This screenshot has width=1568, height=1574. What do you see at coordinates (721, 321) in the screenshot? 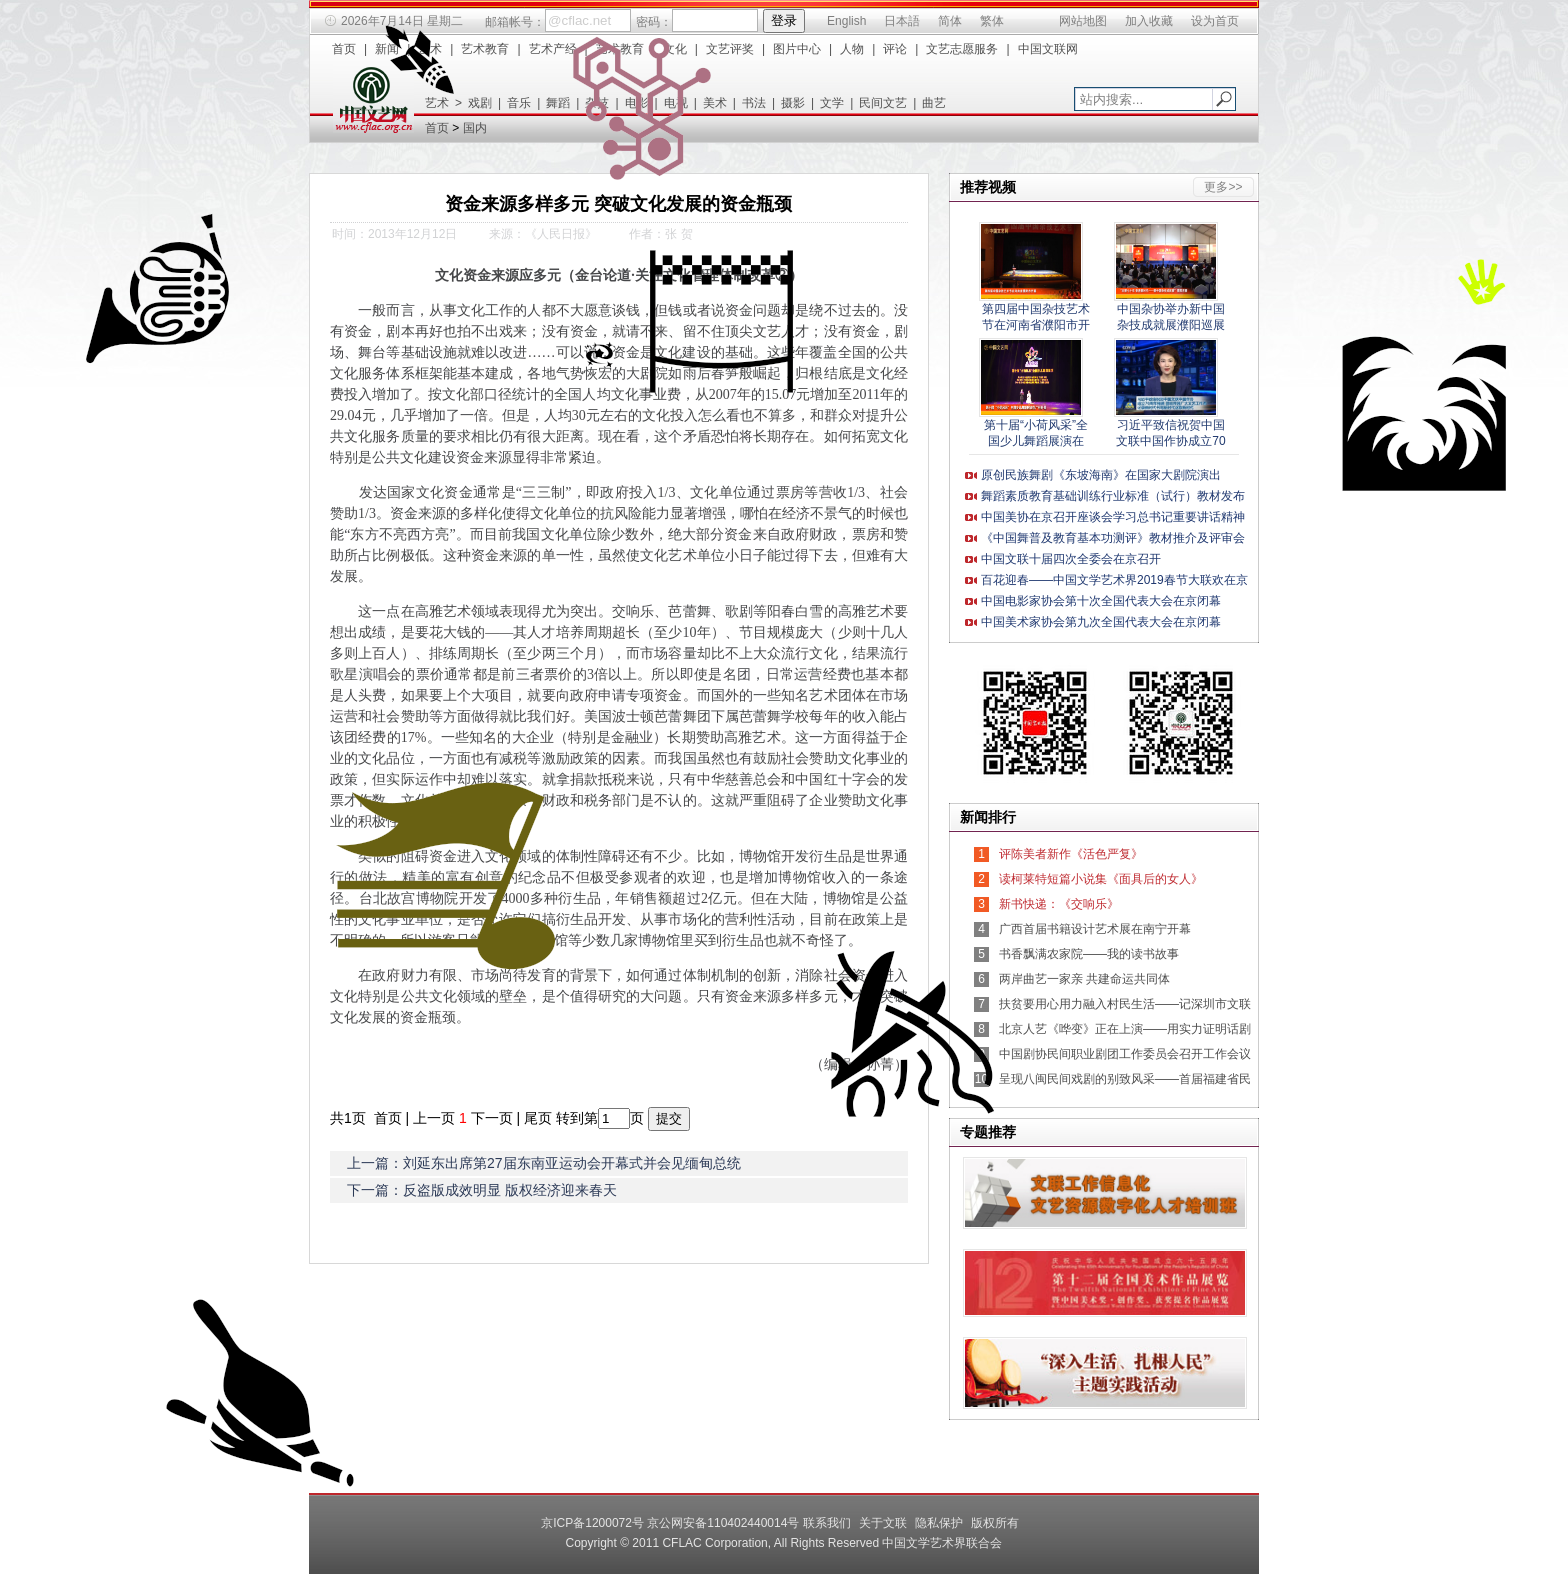
I see `indicates race or level completion` at bounding box center [721, 321].